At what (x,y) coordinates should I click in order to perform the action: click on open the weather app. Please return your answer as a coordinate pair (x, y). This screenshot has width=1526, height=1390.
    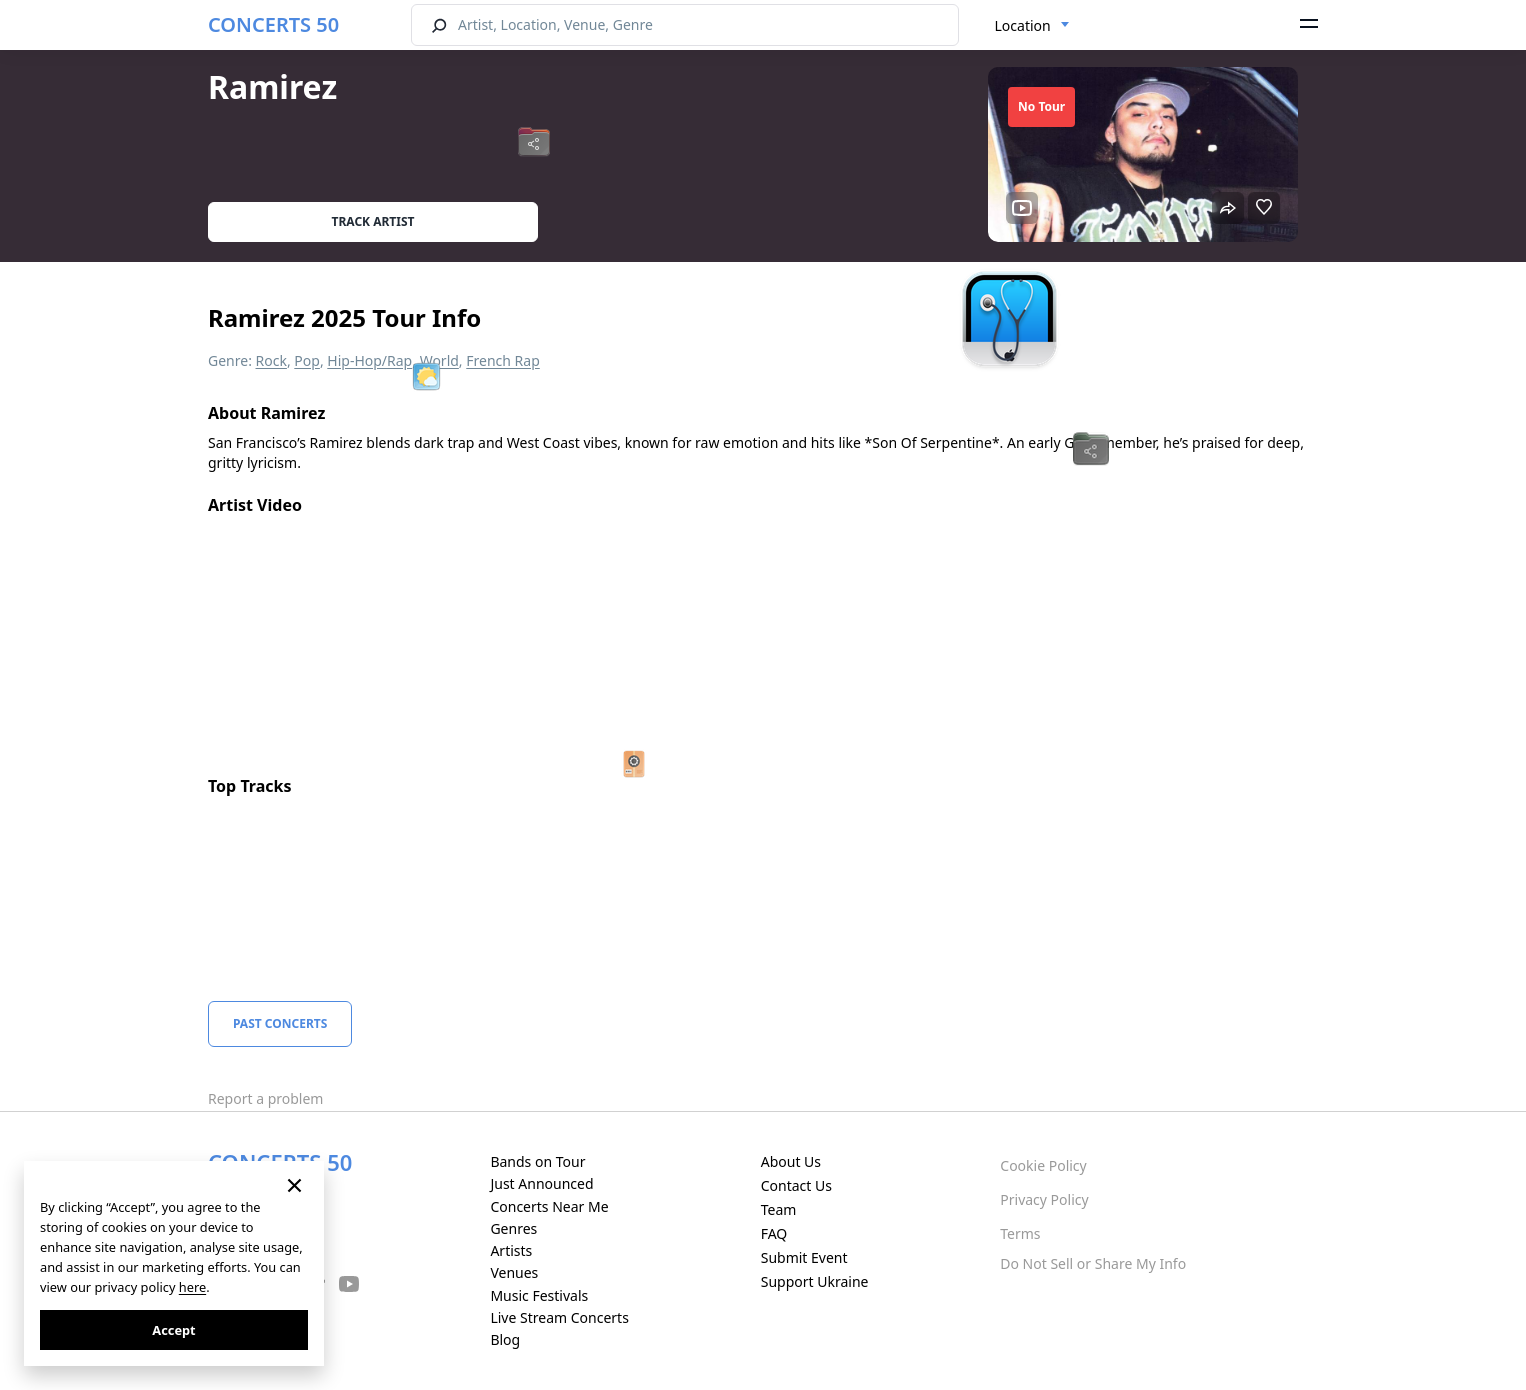
    Looking at the image, I should click on (426, 376).